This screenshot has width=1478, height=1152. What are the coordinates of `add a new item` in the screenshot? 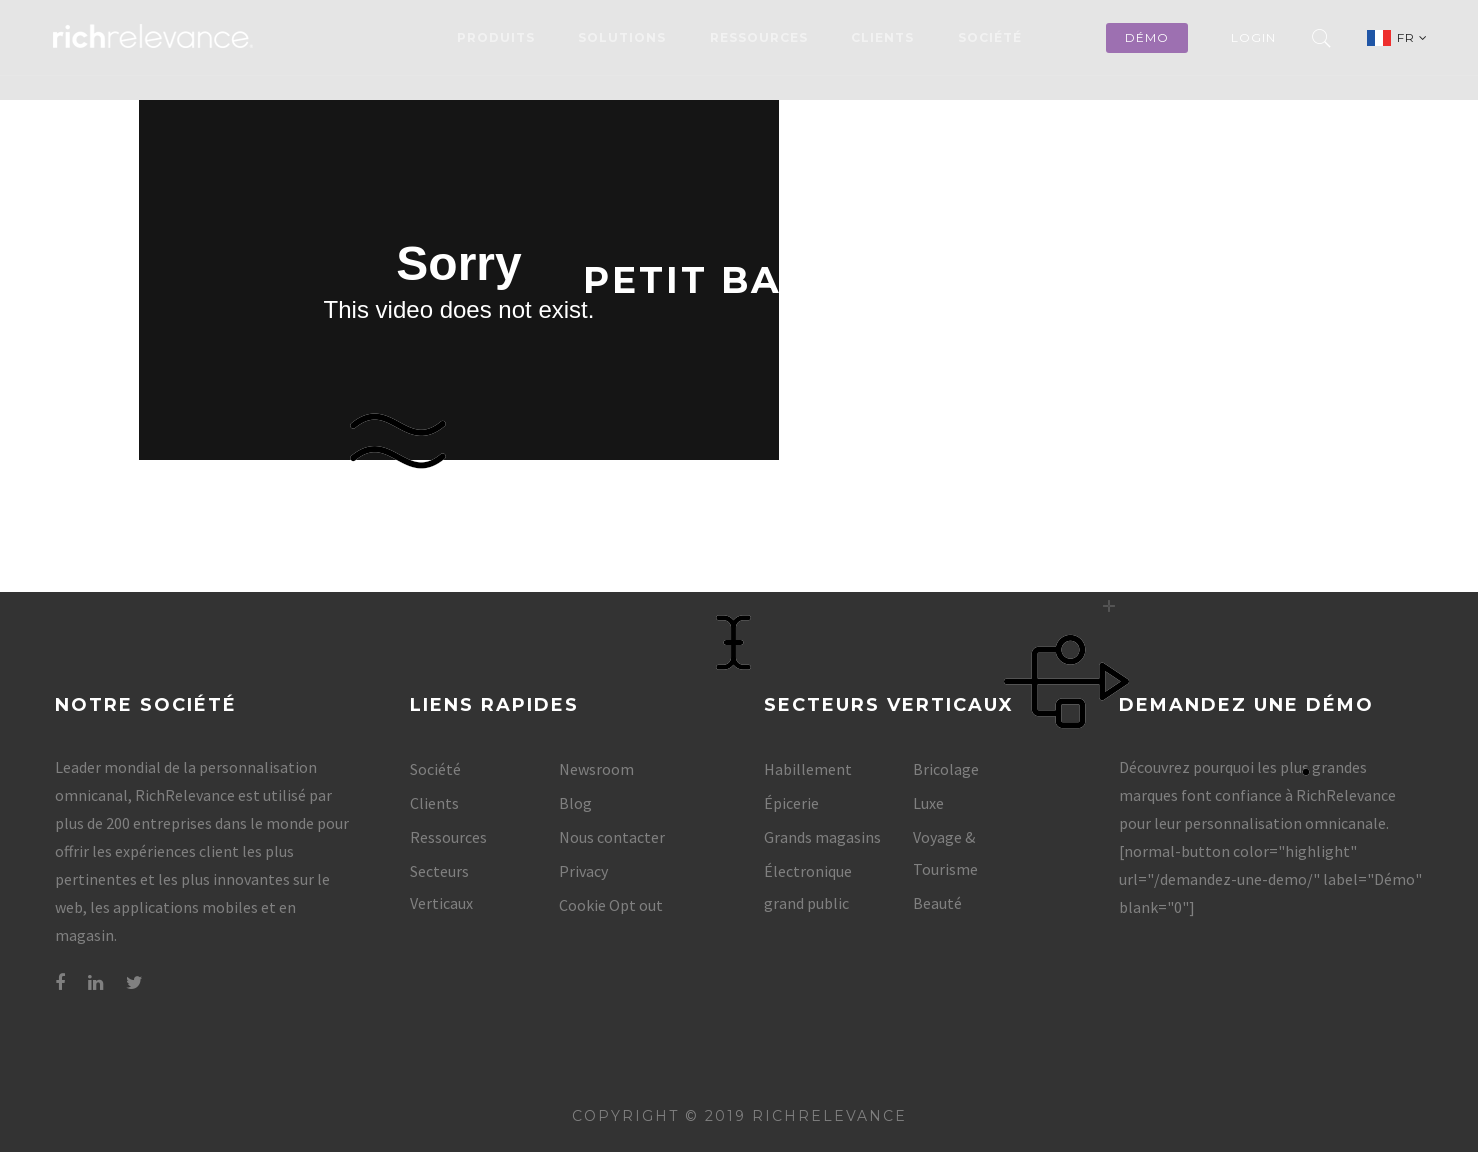 It's located at (1109, 606).